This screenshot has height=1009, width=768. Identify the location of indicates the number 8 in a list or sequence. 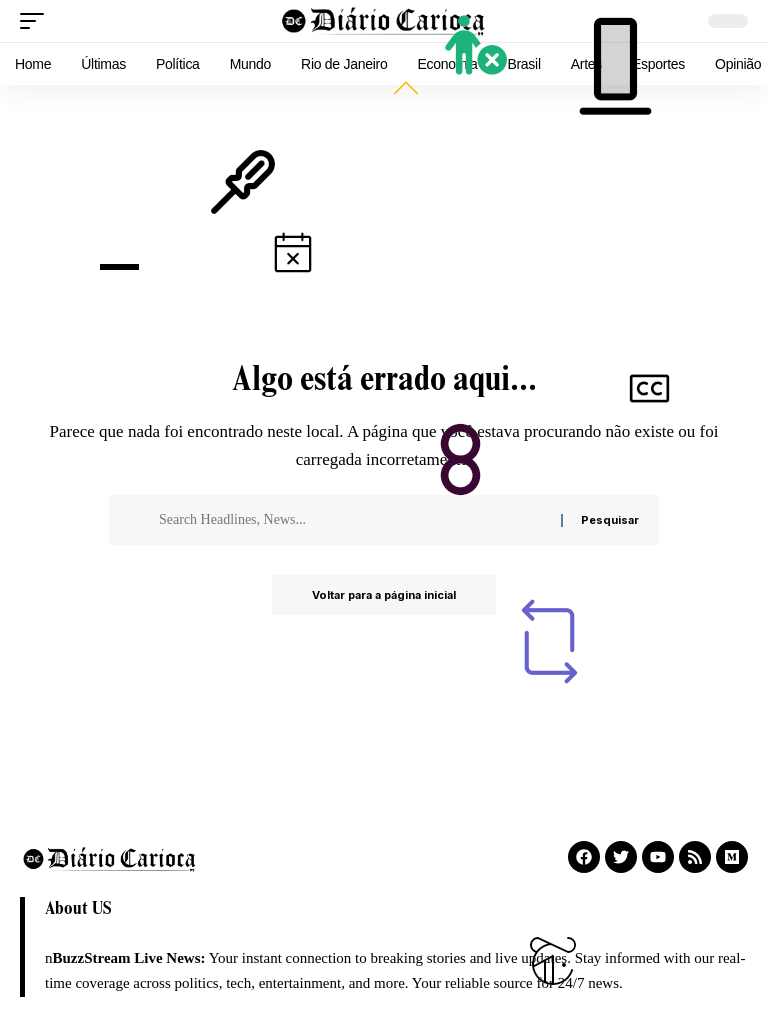
(460, 459).